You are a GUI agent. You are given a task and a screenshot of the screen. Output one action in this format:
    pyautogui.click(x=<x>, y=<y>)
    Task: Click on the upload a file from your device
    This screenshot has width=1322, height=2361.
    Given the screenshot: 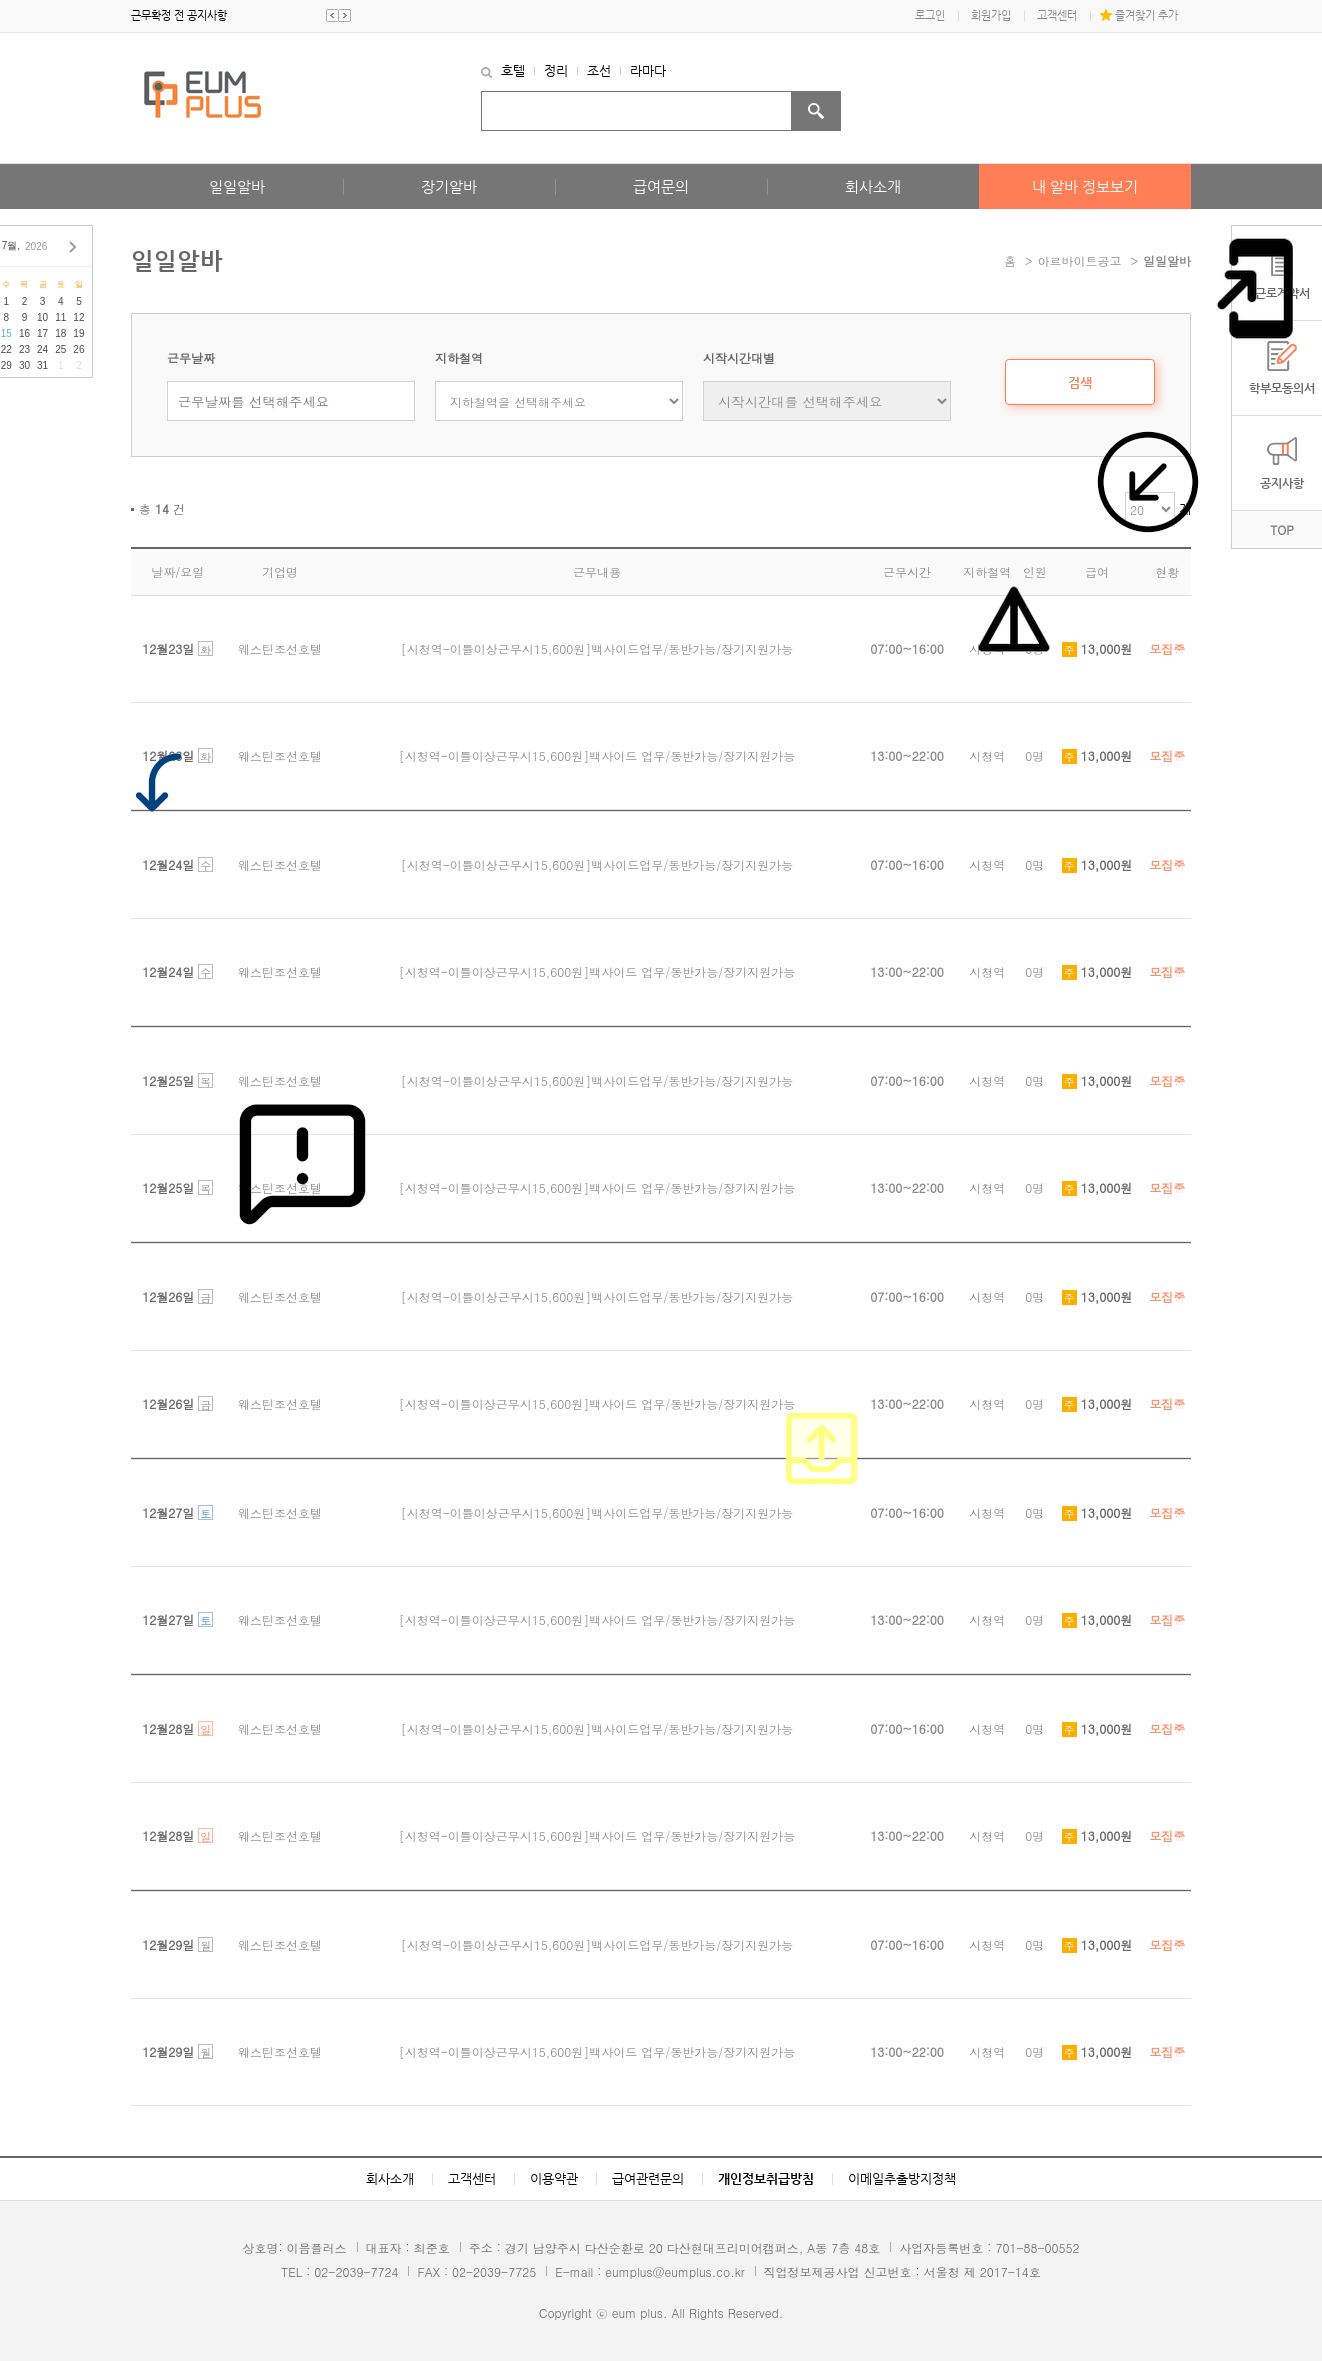 What is the action you would take?
    pyautogui.click(x=821, y=1448)
    